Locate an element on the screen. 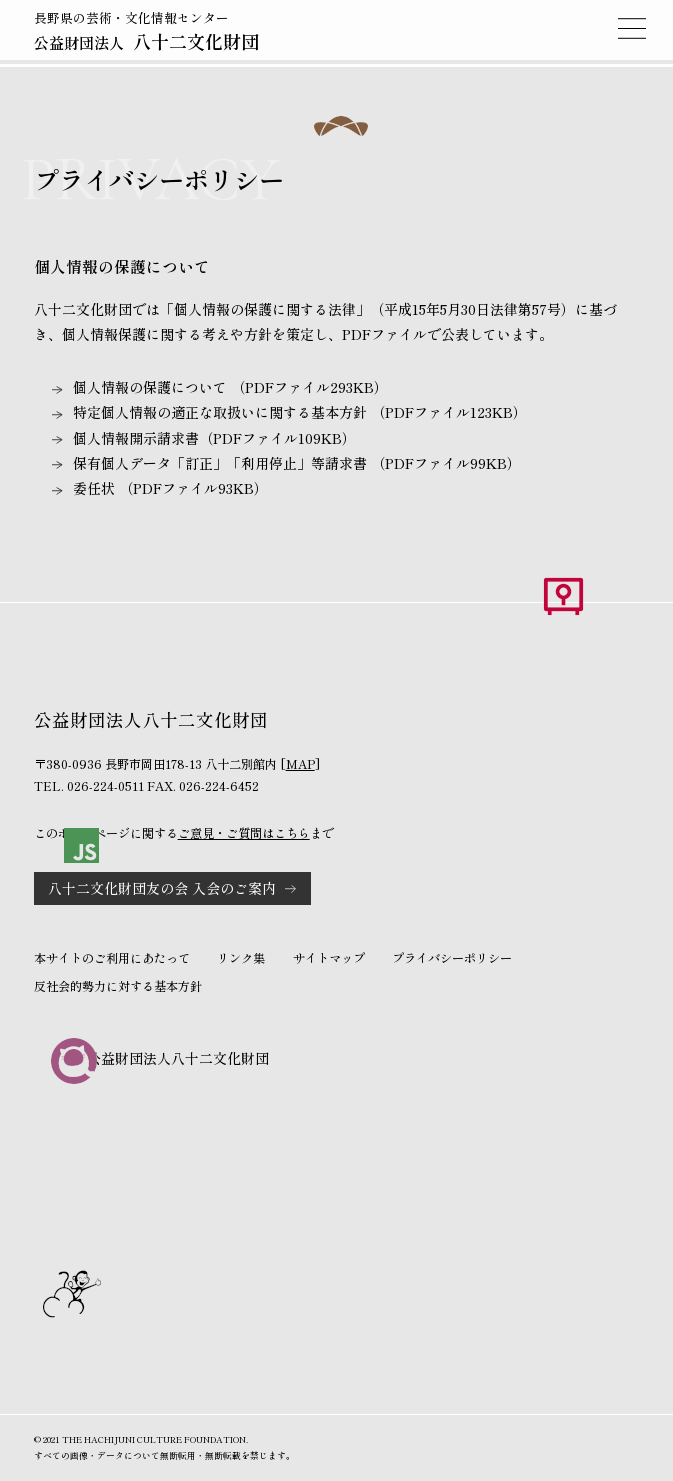  apache cloudstack logo is located at coordinates (72, 1294).